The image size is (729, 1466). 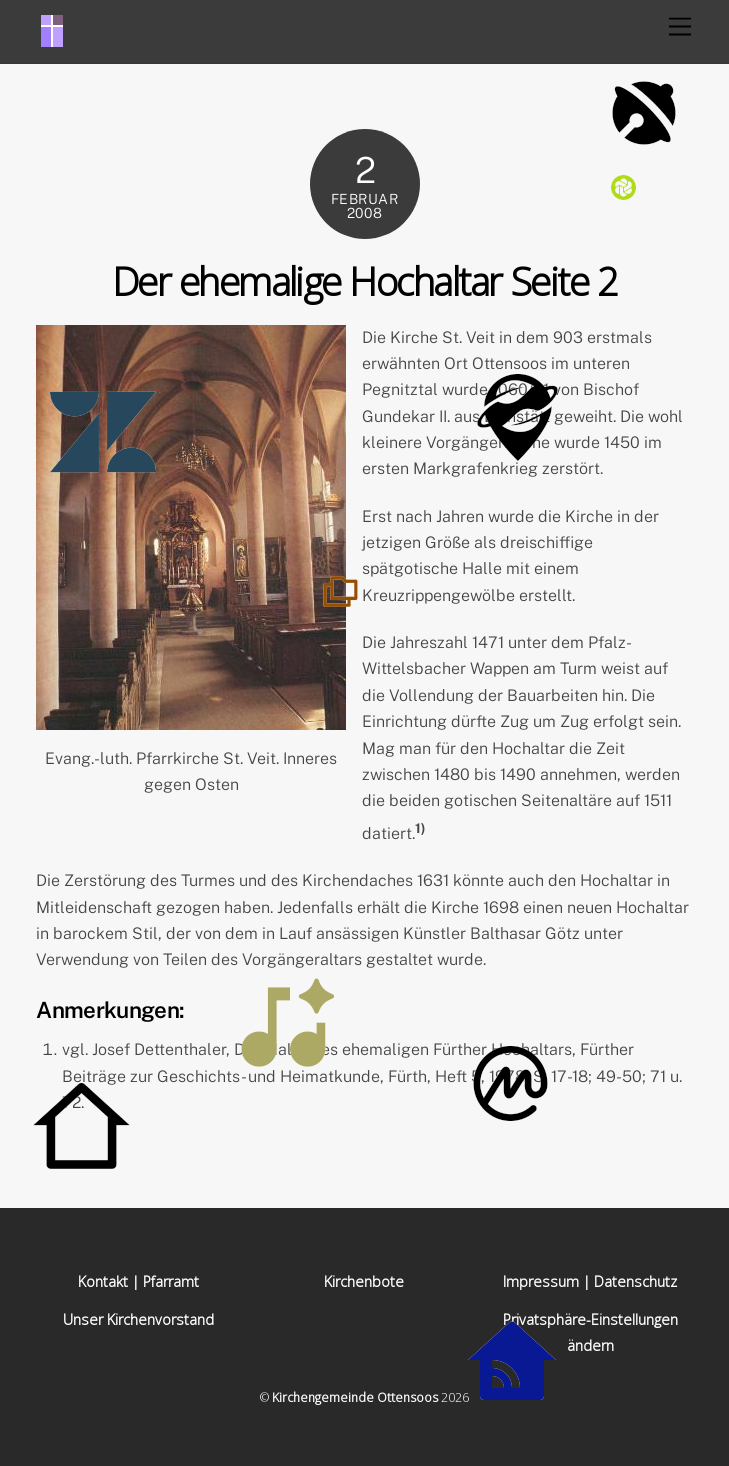 What do you see at coordinates (290, 1027) in the screenshot?
I see `access AI-powered music features` at bounding box center [290, 1027].